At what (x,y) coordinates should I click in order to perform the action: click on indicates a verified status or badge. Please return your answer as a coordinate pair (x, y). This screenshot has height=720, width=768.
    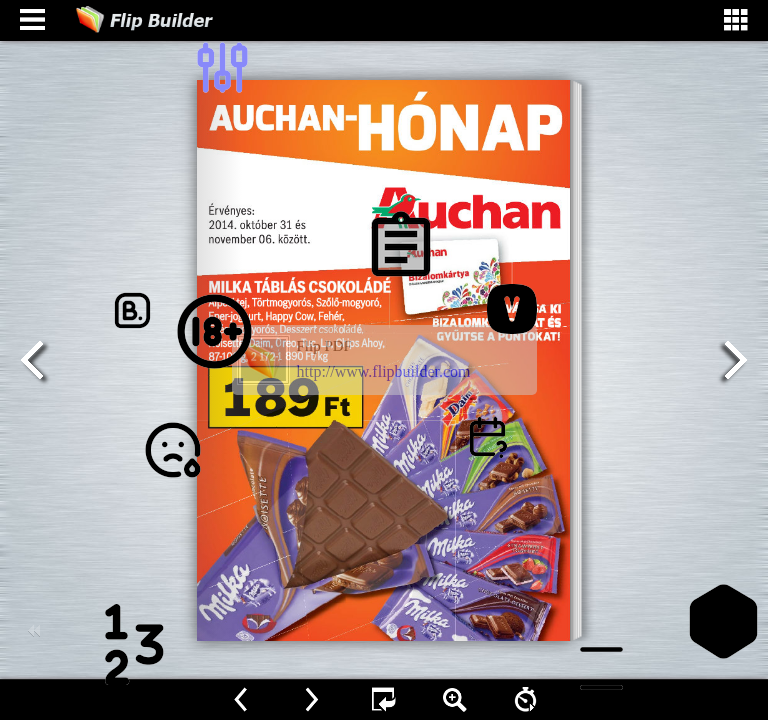
    Looking at the image, I should click on (512, 309).